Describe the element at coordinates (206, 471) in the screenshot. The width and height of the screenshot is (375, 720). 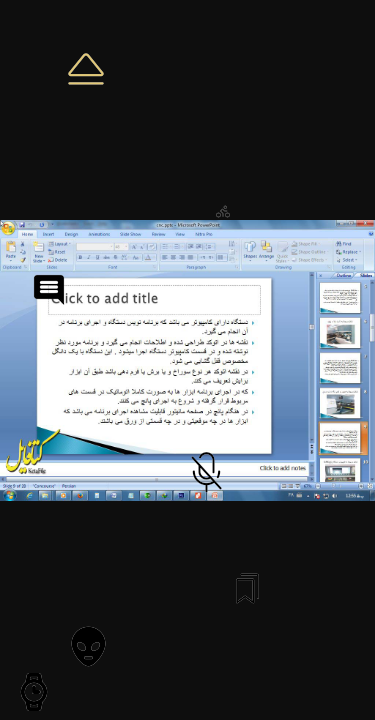
I see `mute your microphone` at that location.